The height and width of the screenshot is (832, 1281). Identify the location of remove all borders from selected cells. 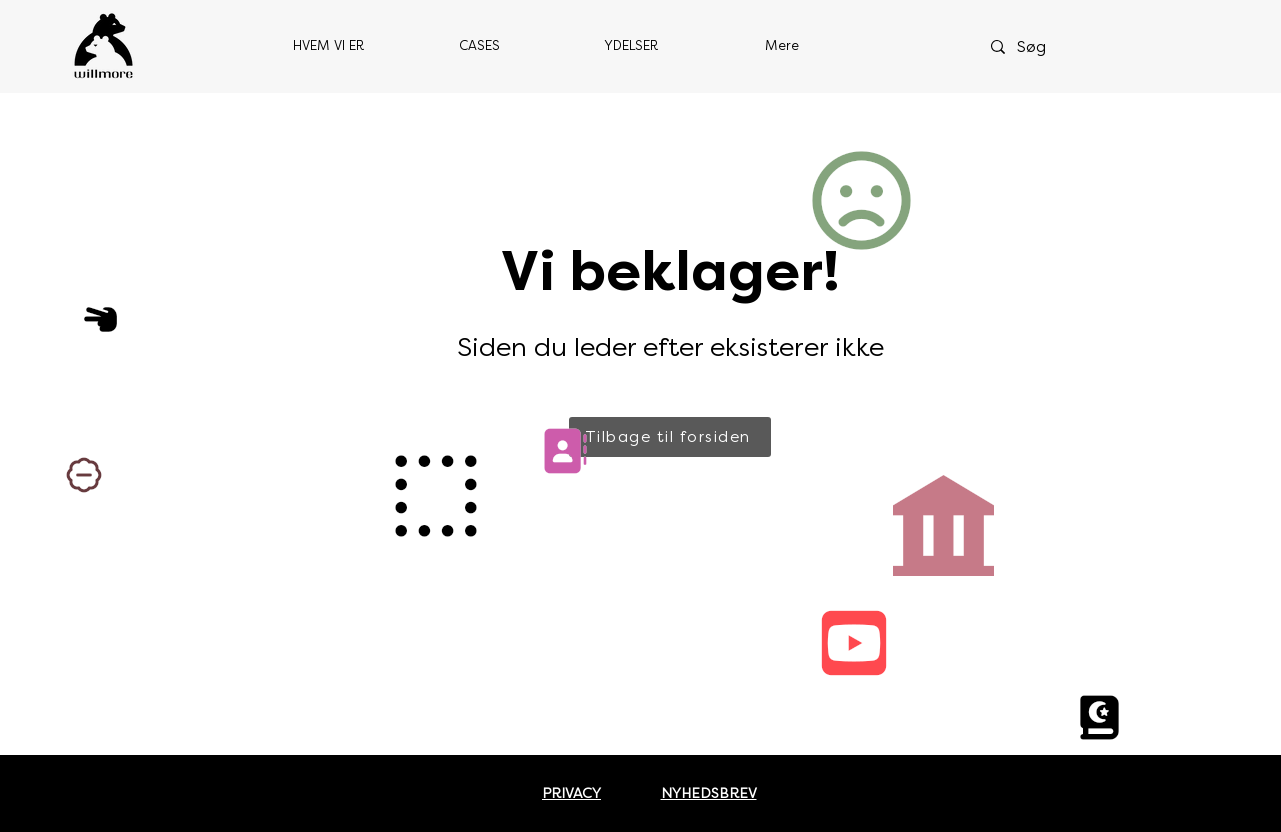
(436, 496).